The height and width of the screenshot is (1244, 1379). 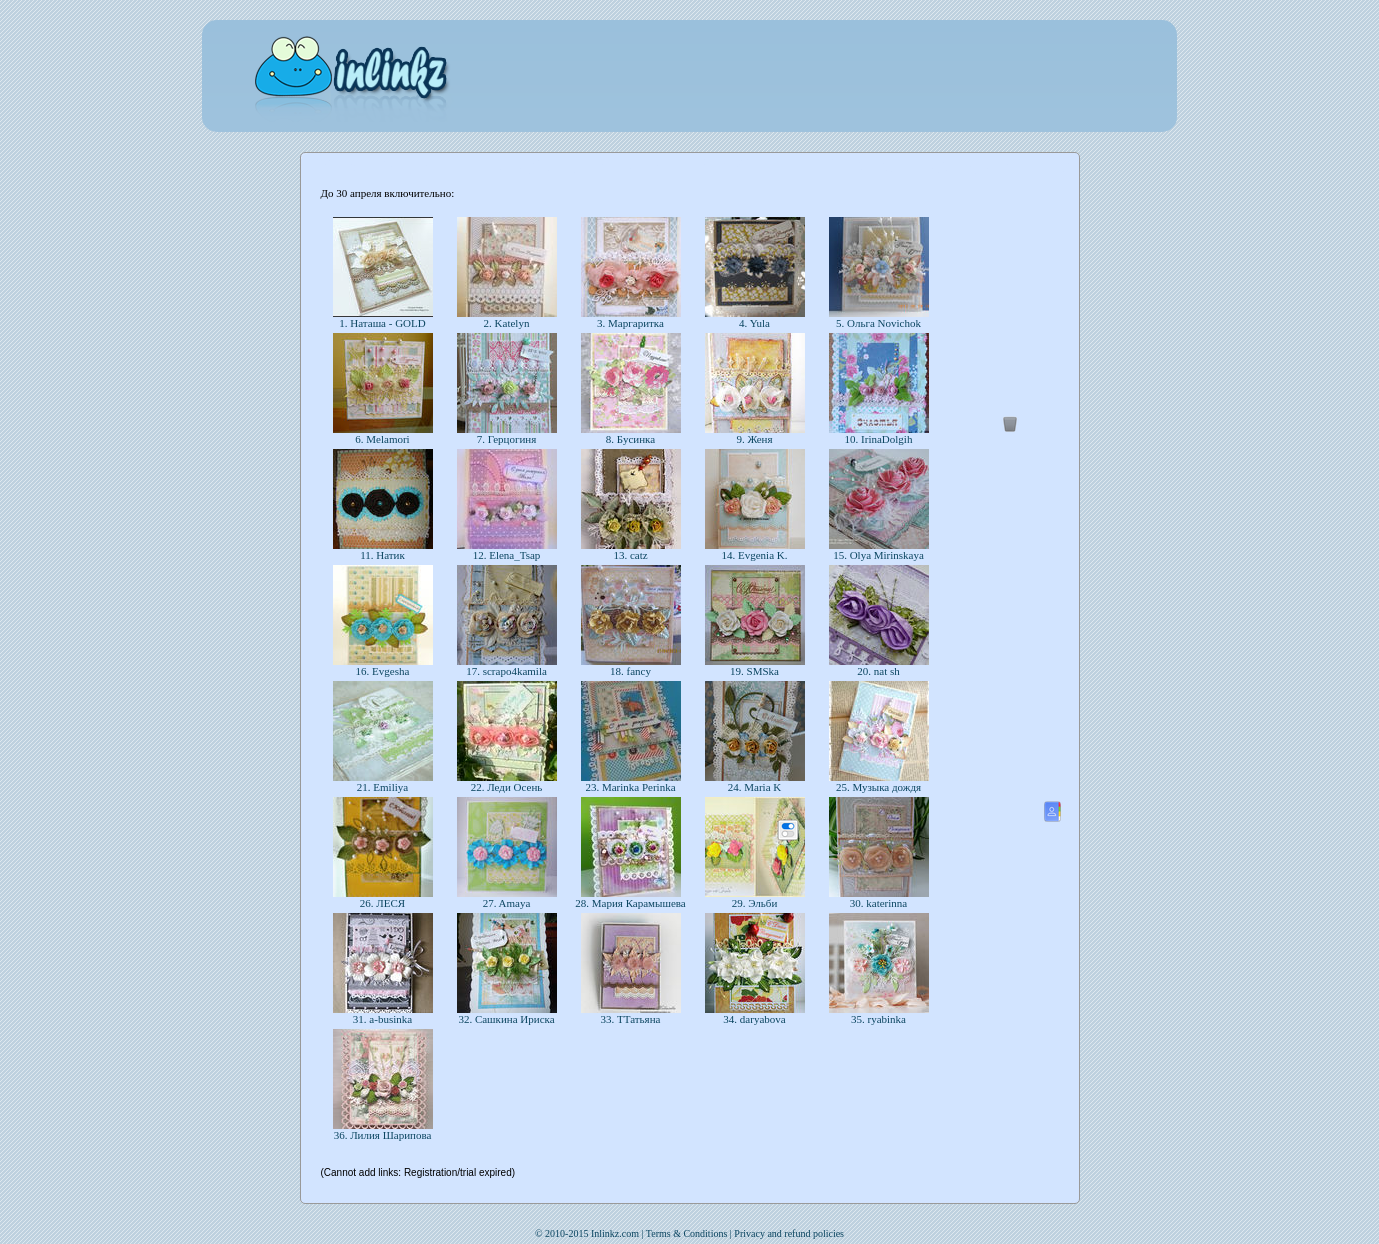 What do you see at coordinates (1052, 811) in the screenshot?
I see `open address book application` at bounding box center [1052, 811].